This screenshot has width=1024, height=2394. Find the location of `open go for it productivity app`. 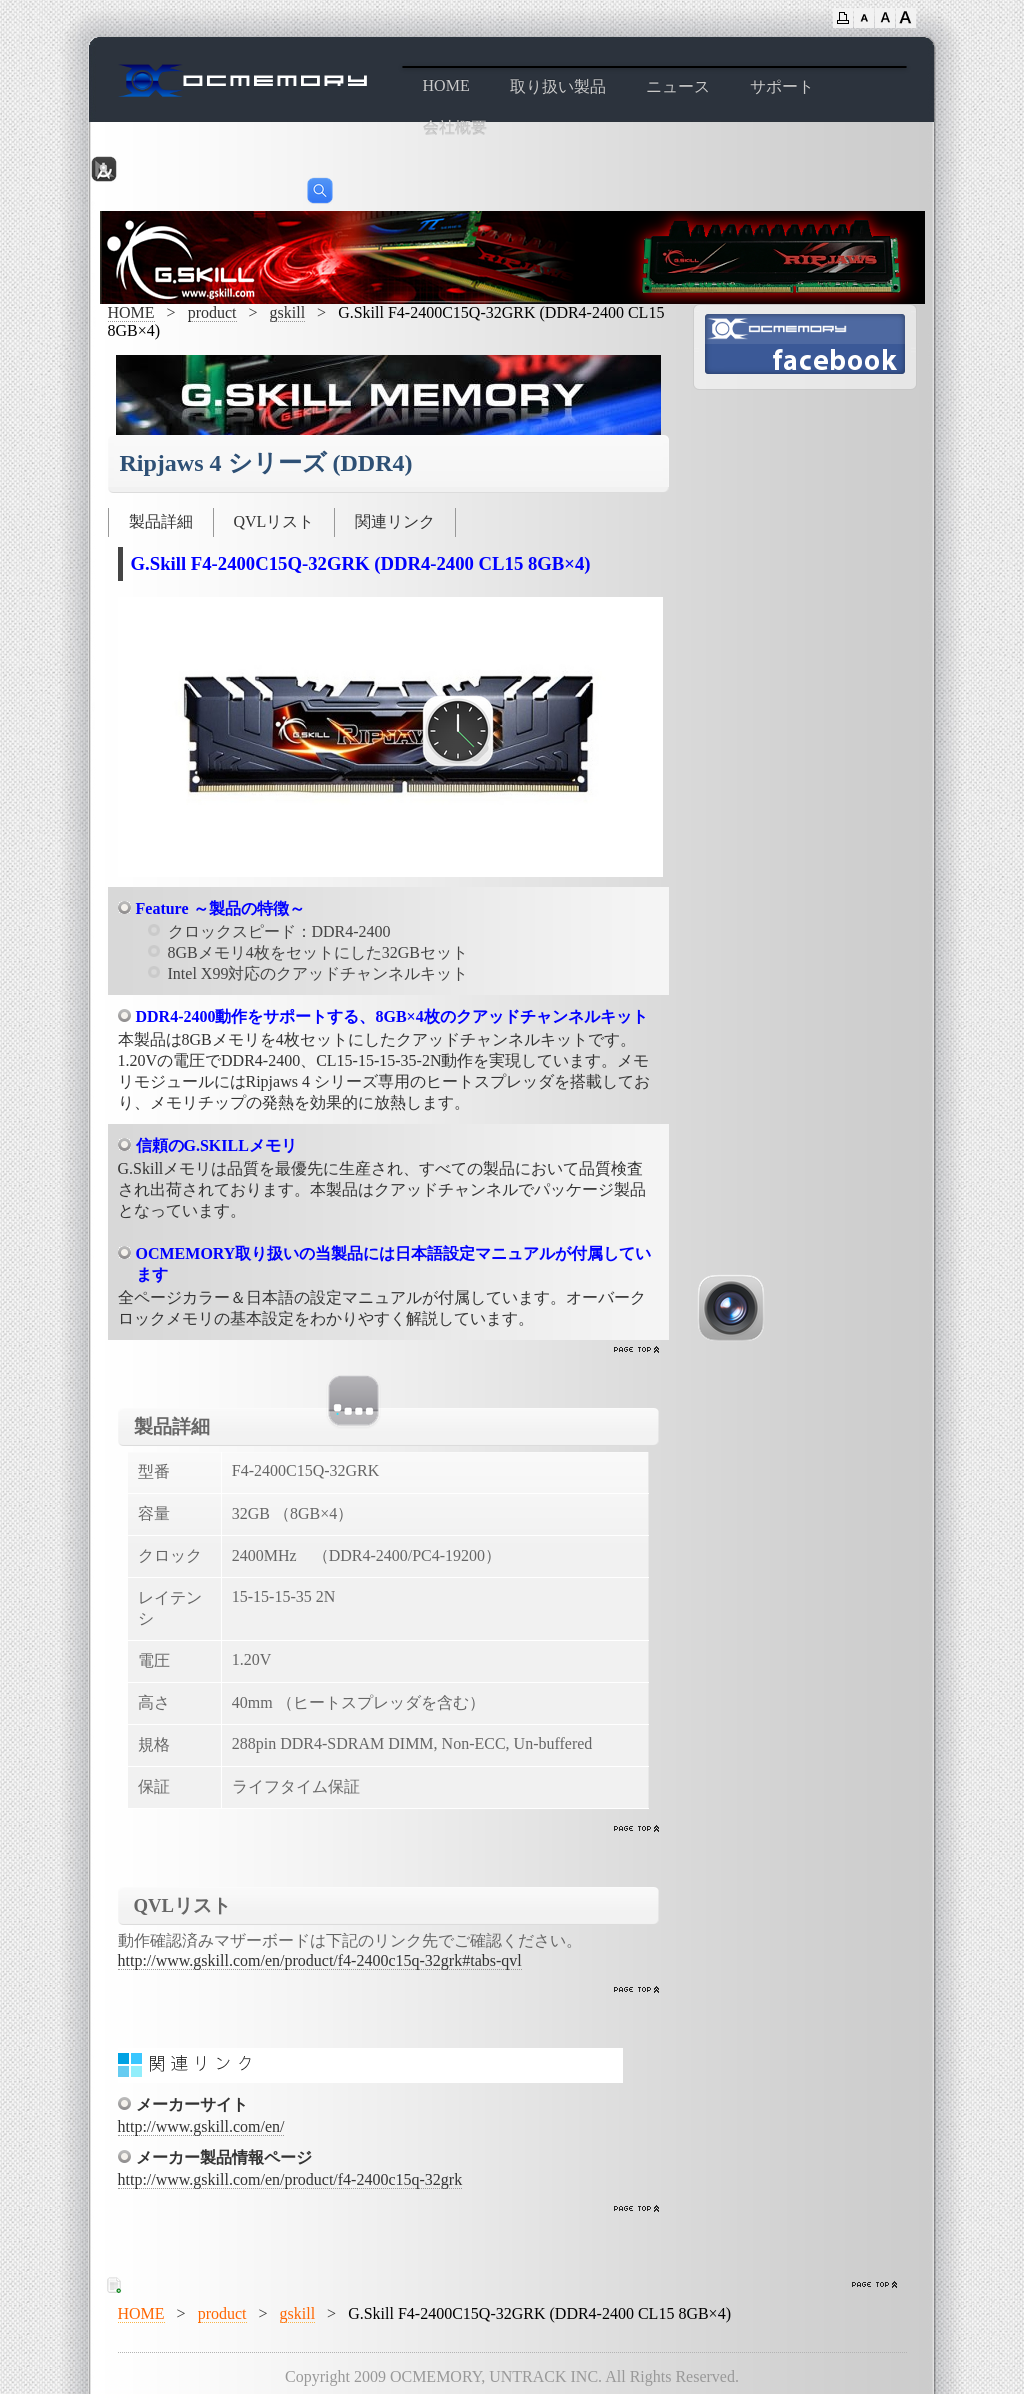

open go for it productivity app is located at coordinates (458, 731).